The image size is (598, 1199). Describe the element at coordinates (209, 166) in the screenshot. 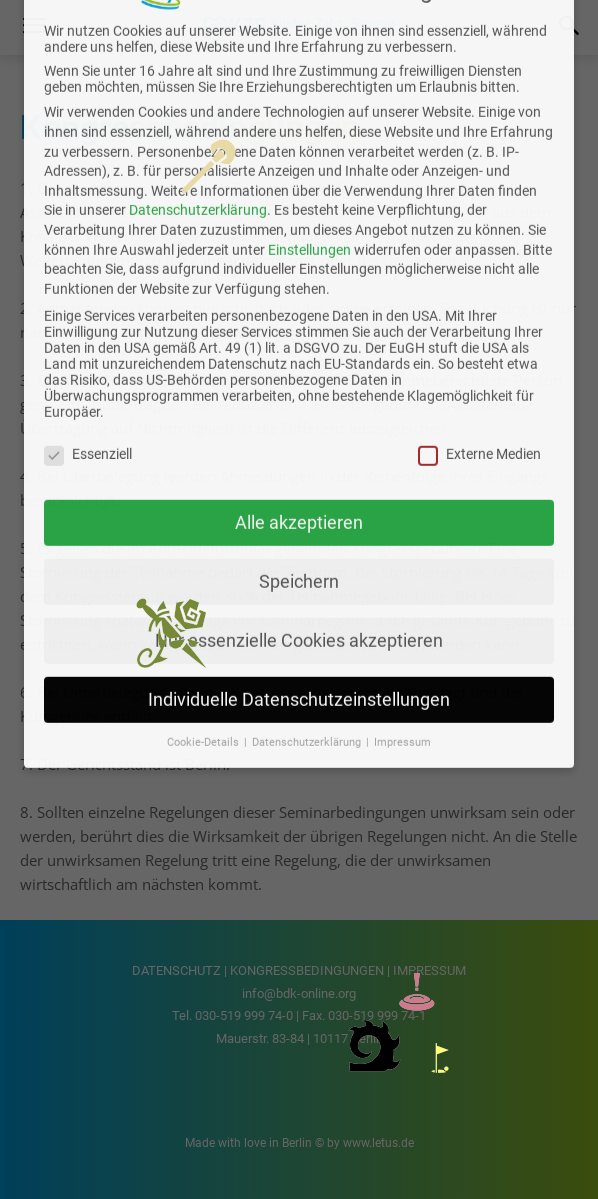

I see `dental examination tool icon` at that location.